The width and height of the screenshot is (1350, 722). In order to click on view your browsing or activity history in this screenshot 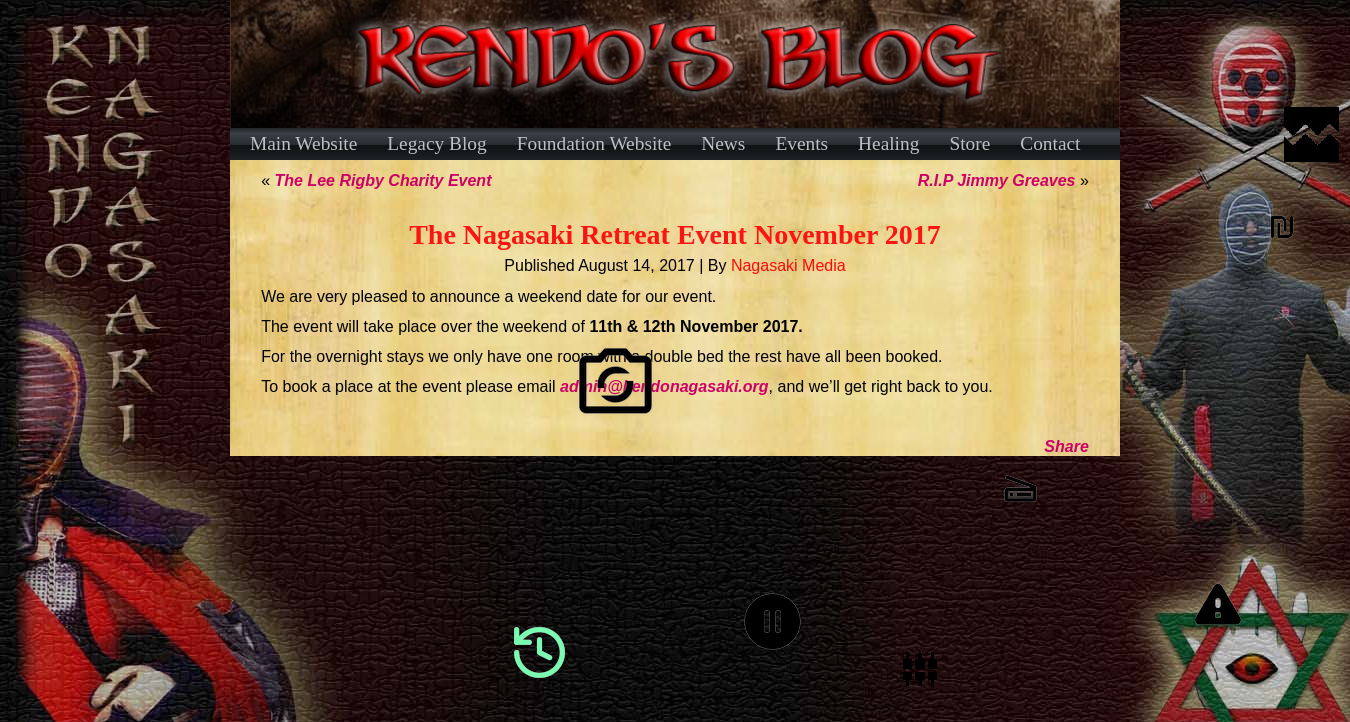, I will do `click(539, 652)`.